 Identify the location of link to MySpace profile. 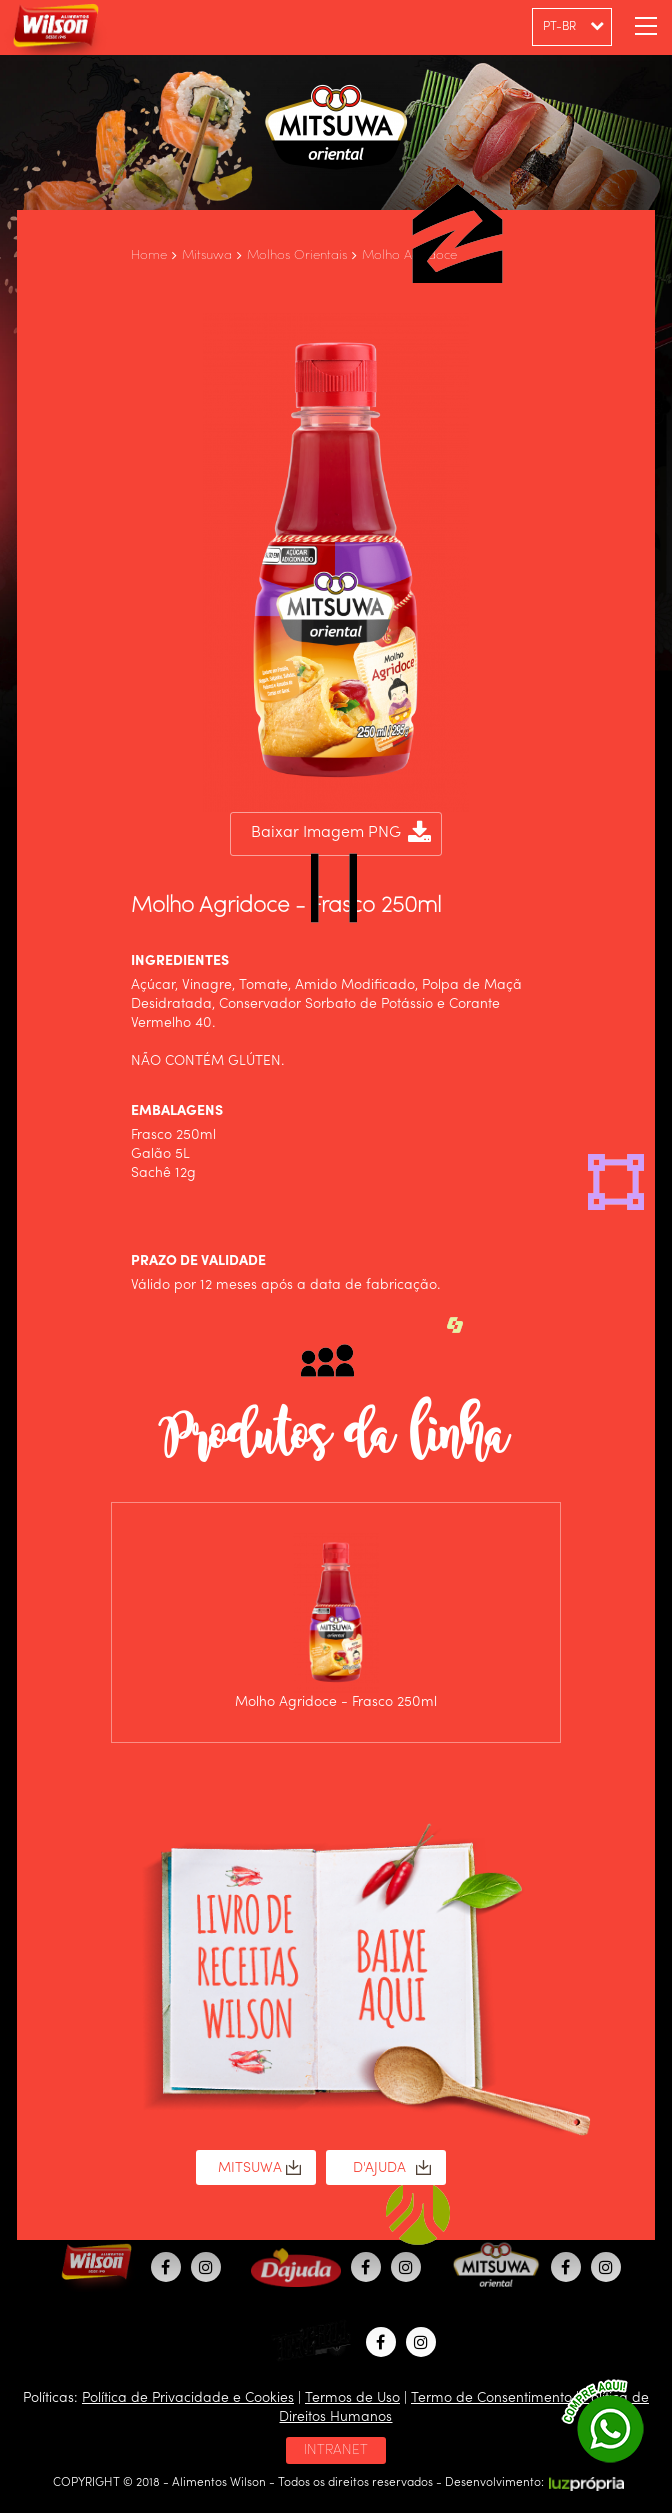
(327, 1360).